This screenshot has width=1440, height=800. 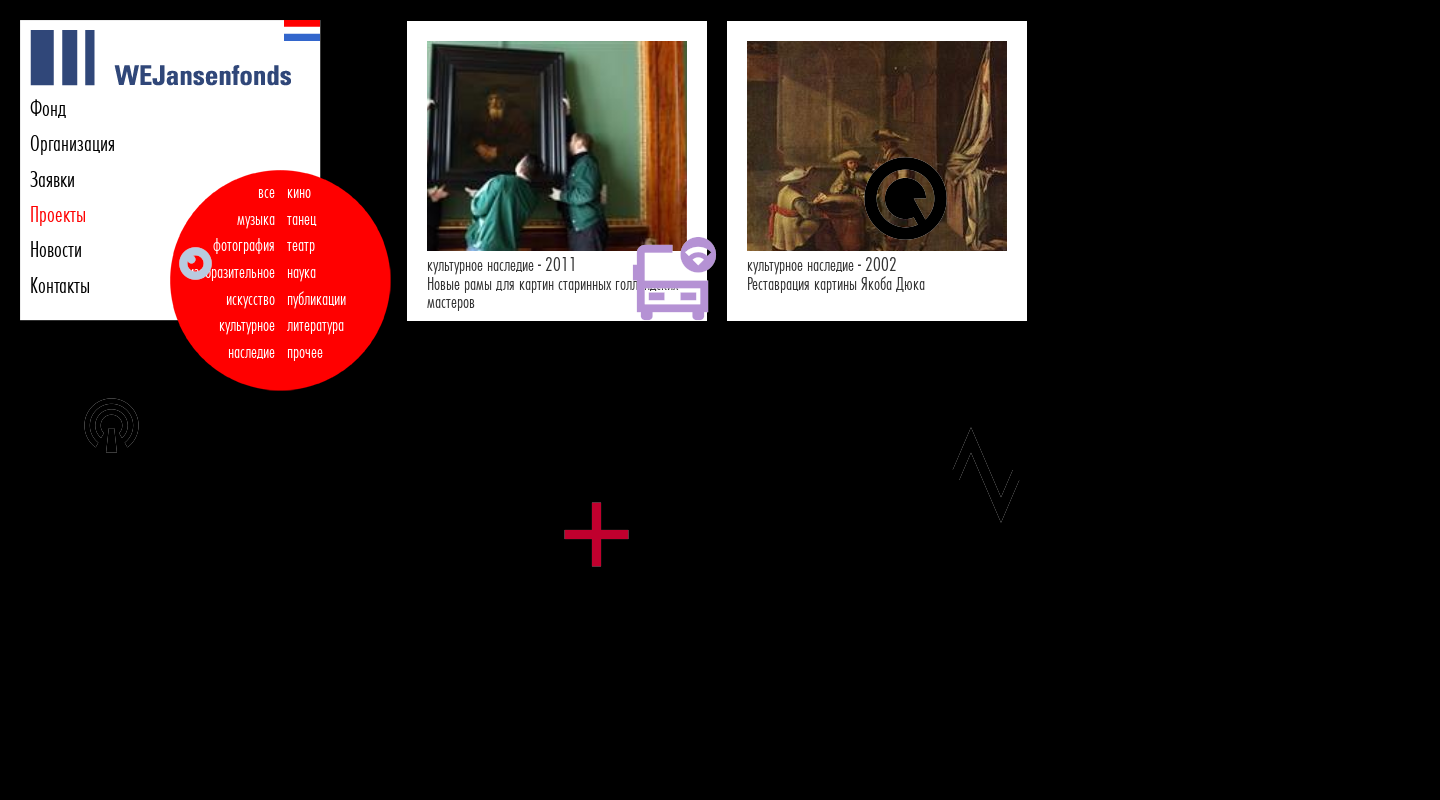 I want to click on restart or reboot the device, so click(x=905, y=198).